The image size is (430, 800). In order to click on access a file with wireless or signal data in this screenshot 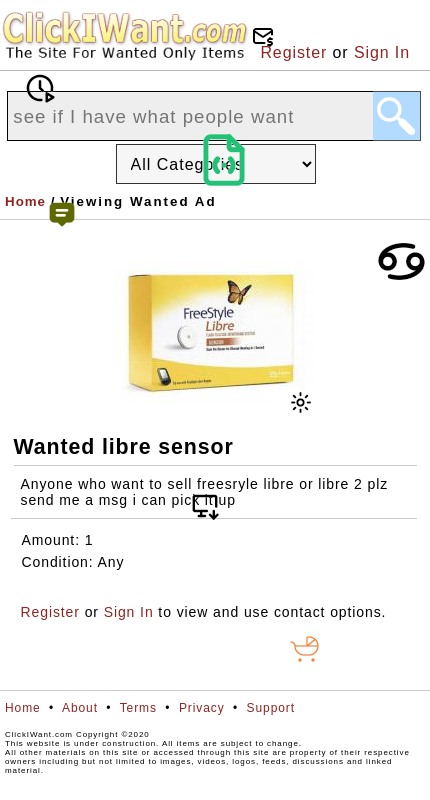, I will do `click(224, 160)`.